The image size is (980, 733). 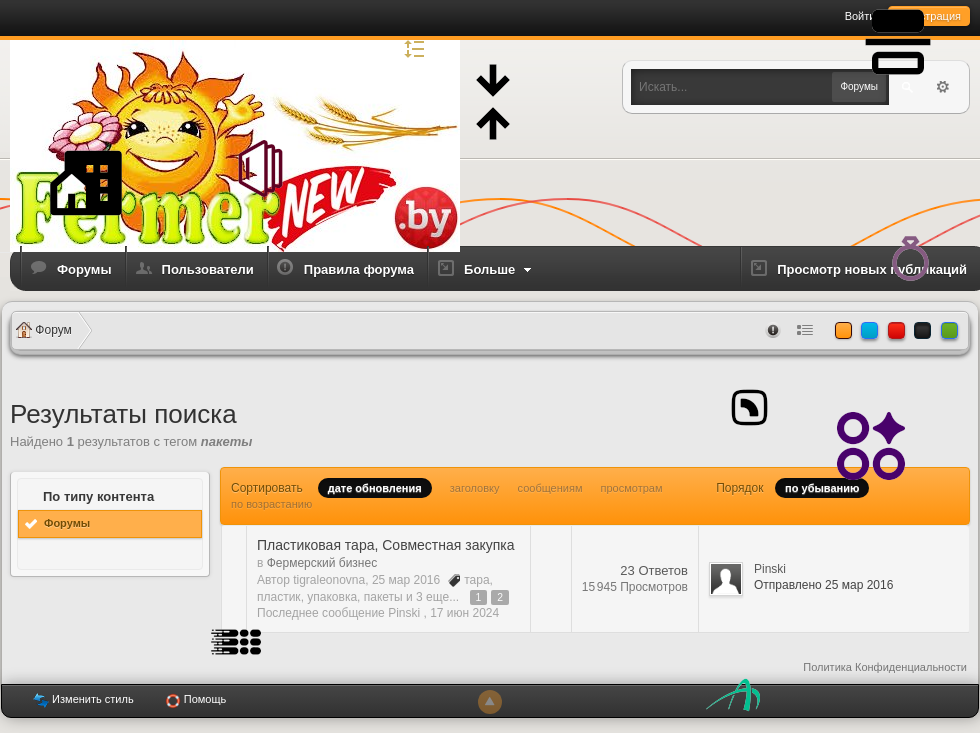 What do you see at coordinates (86, 183) in the screenshot?
I see `access community features or forums` at bounding box center [86, 183].